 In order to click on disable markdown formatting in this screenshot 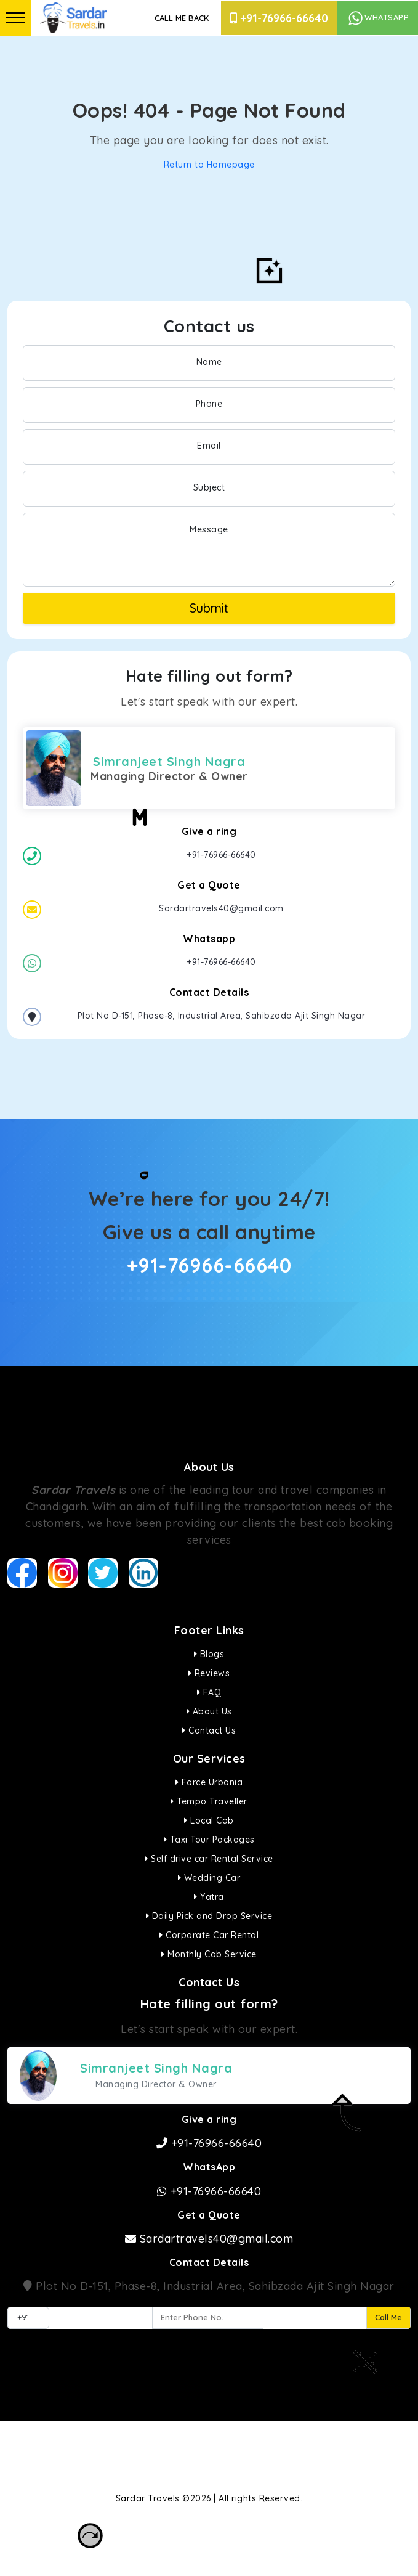, I will do `click(365, 2362)`.